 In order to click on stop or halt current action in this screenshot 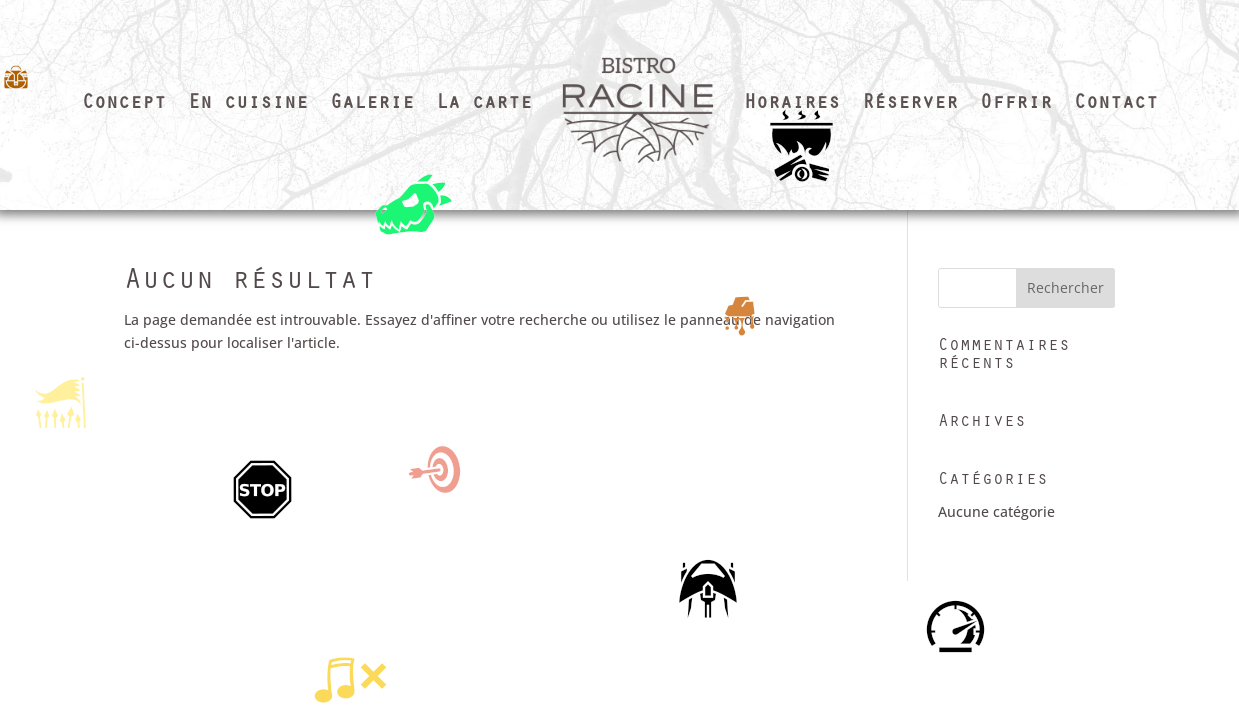, I will do `click(262, 489)`.